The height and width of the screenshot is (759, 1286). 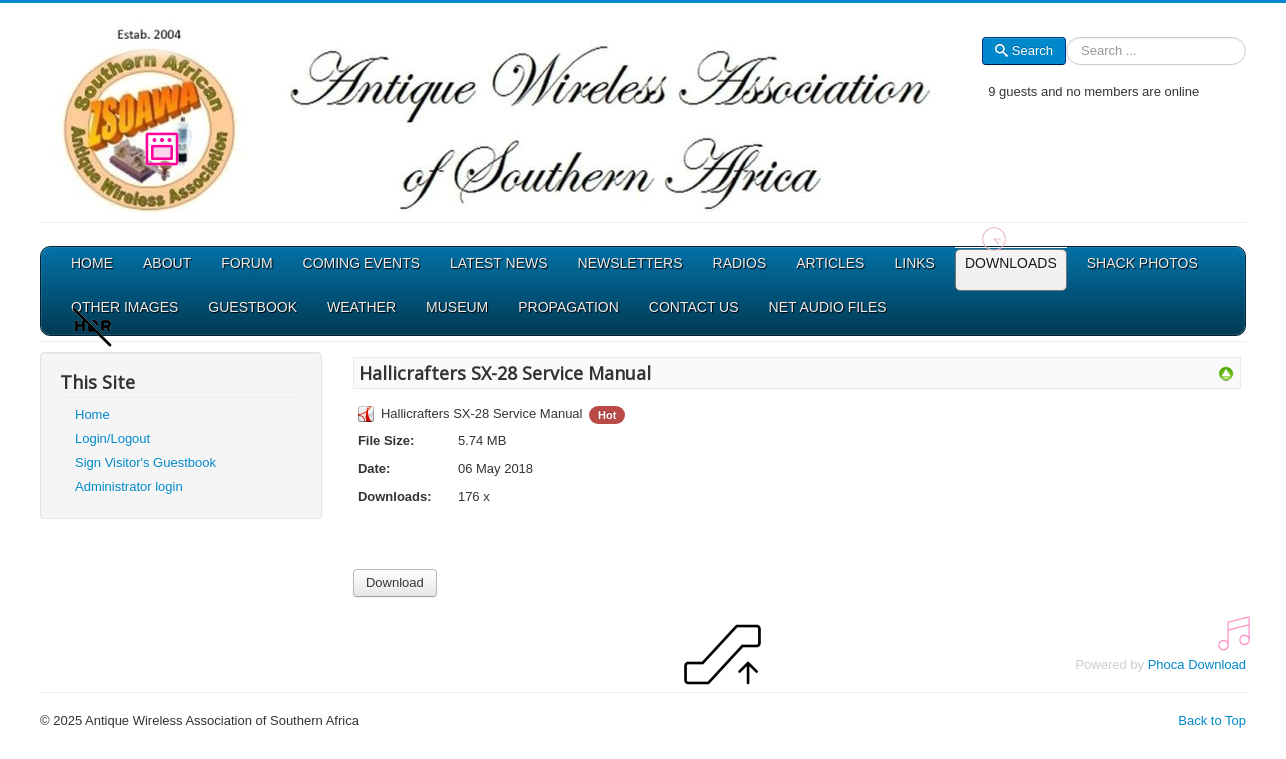 What do you see at coordinates (1236, 634) in the screenshot?
I see `access music or audio player` at bounding box center [1236, 634].